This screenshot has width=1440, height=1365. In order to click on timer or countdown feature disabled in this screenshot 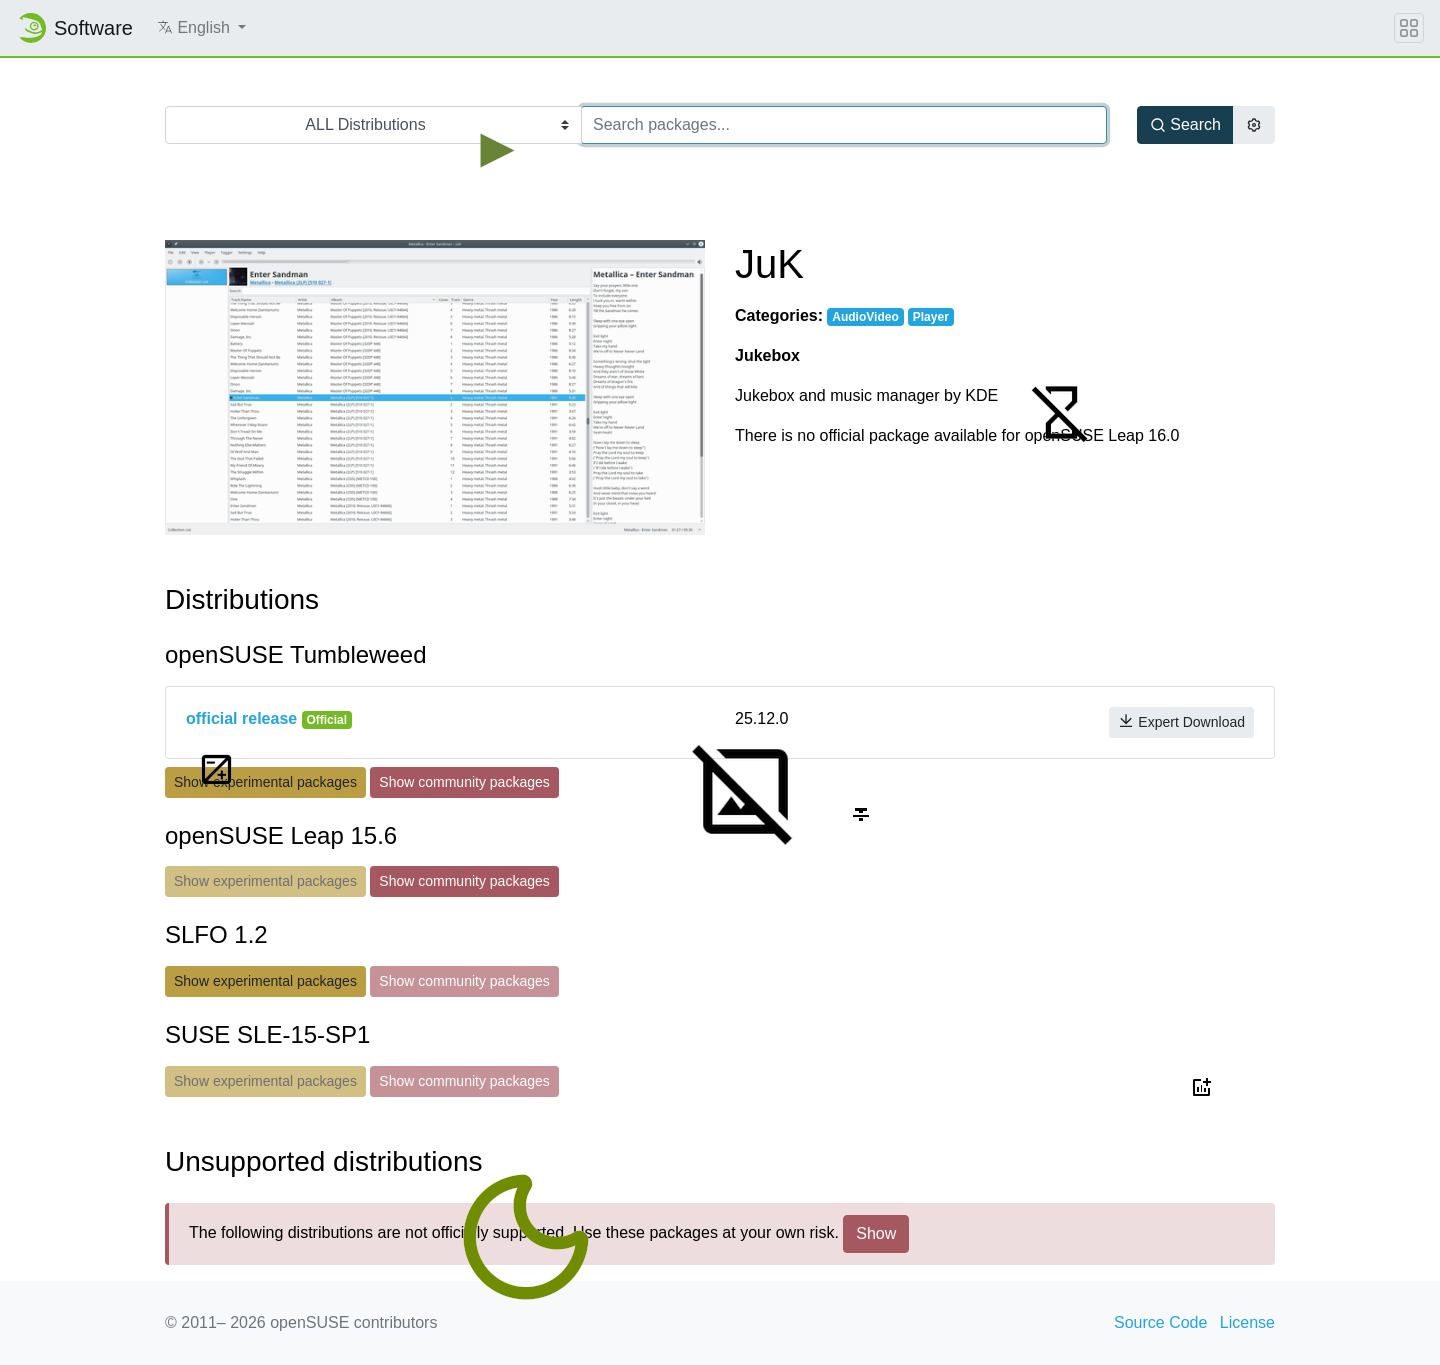, I will do `click(1061, 412)`.